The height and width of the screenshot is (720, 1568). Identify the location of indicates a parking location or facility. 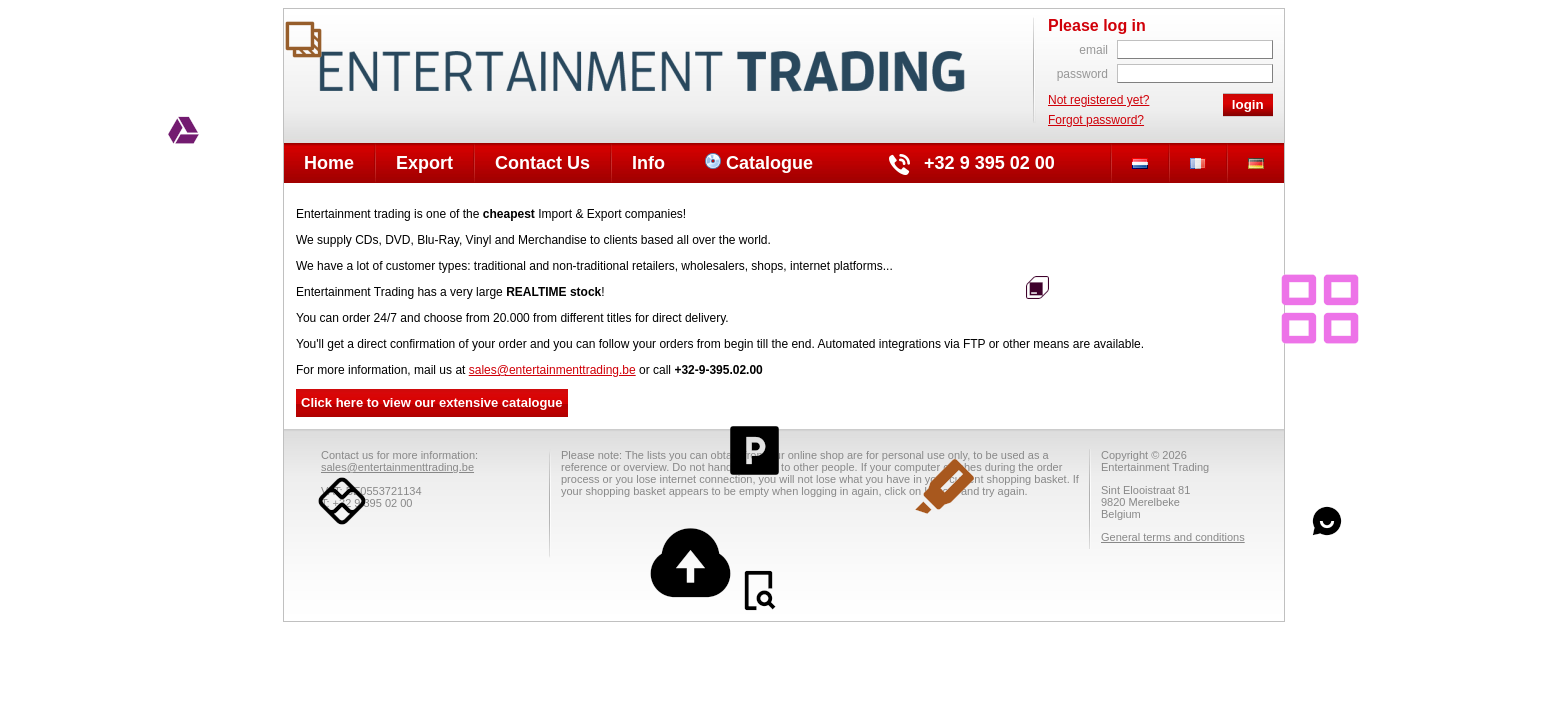
(754, 450).